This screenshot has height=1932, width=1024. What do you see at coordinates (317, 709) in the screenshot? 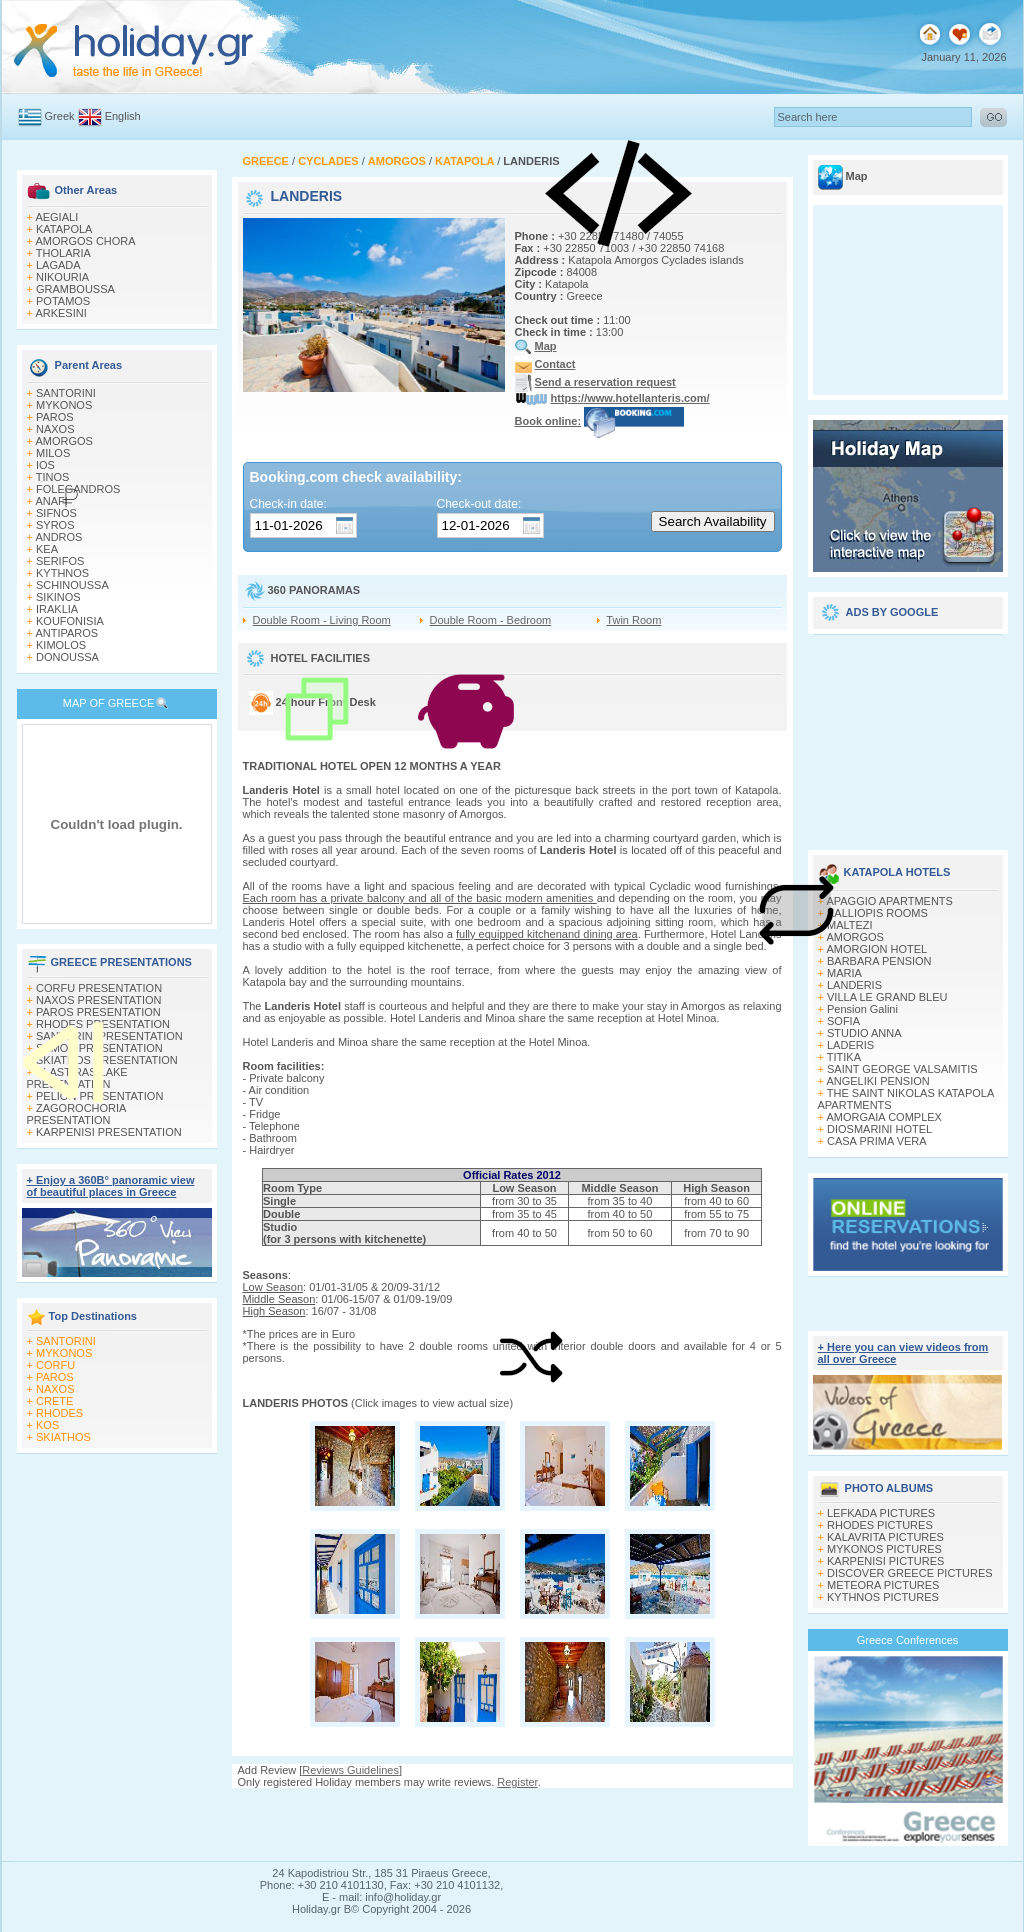
I see `copy to clipboard` at bounding box center [317, 709].